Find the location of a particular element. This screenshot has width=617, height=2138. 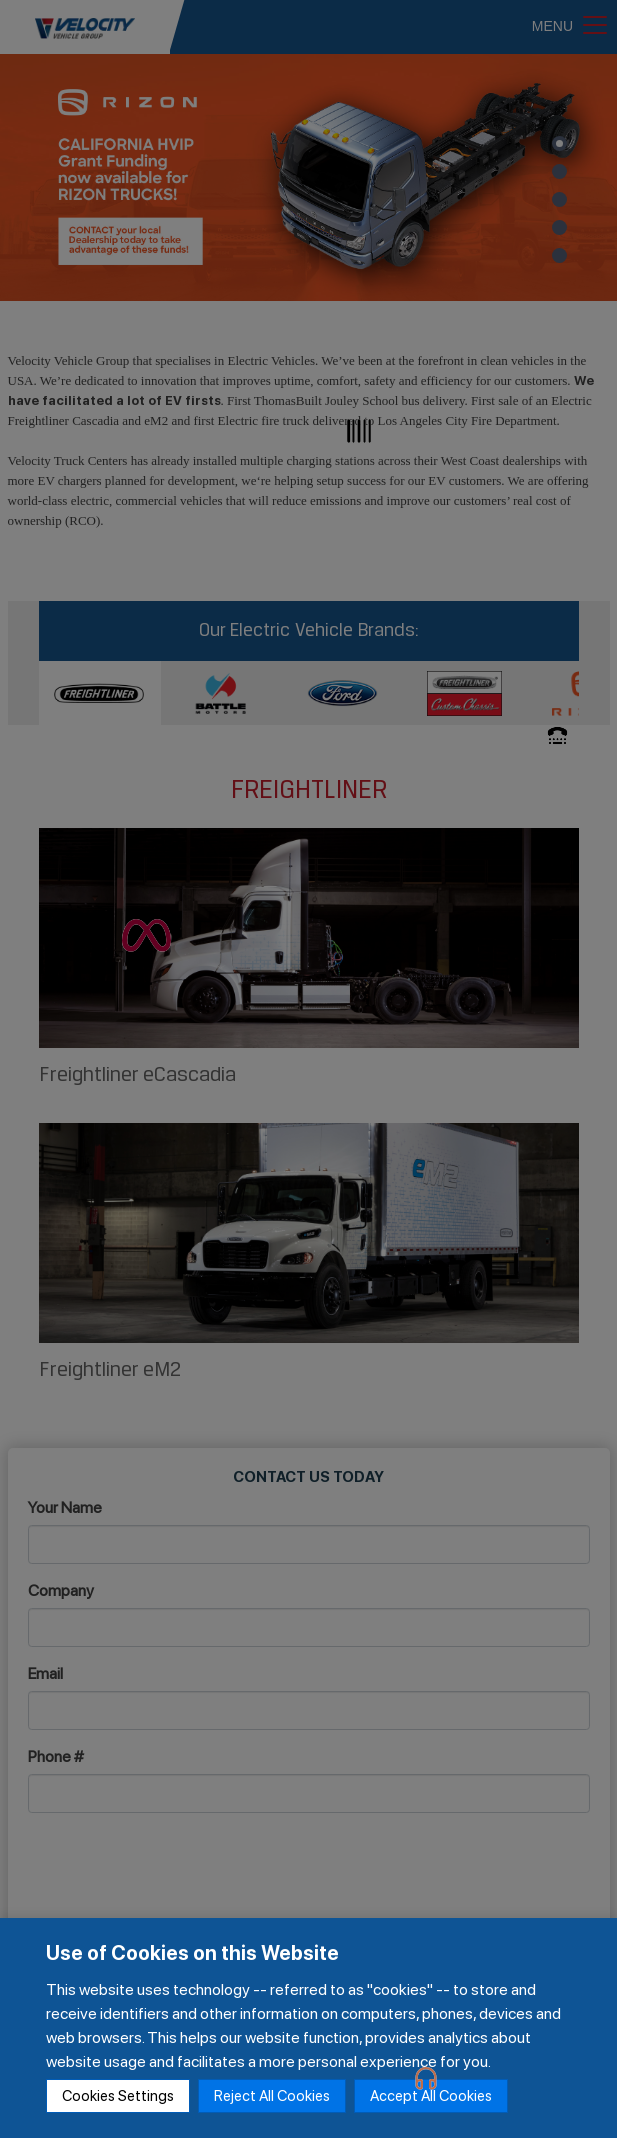

listen to audio or music is located at coordinates (426, 2079).